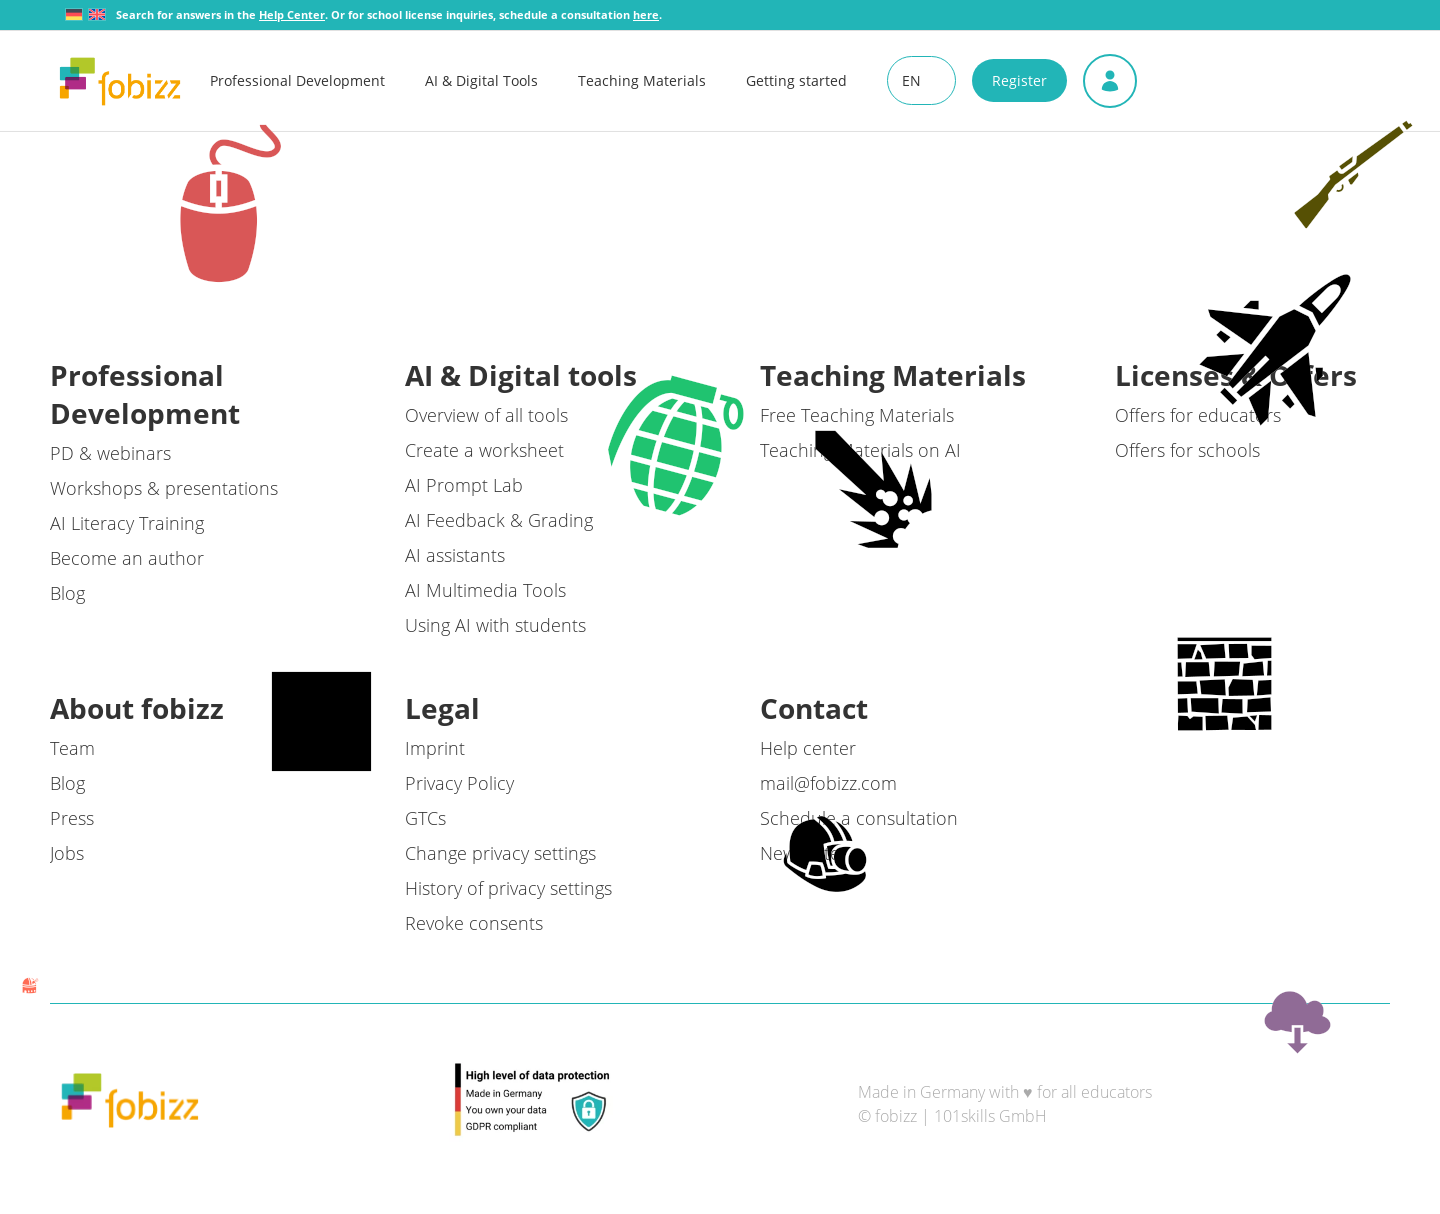  I want to click on indicates mouse input or cursor control settings, so click(227, 206).